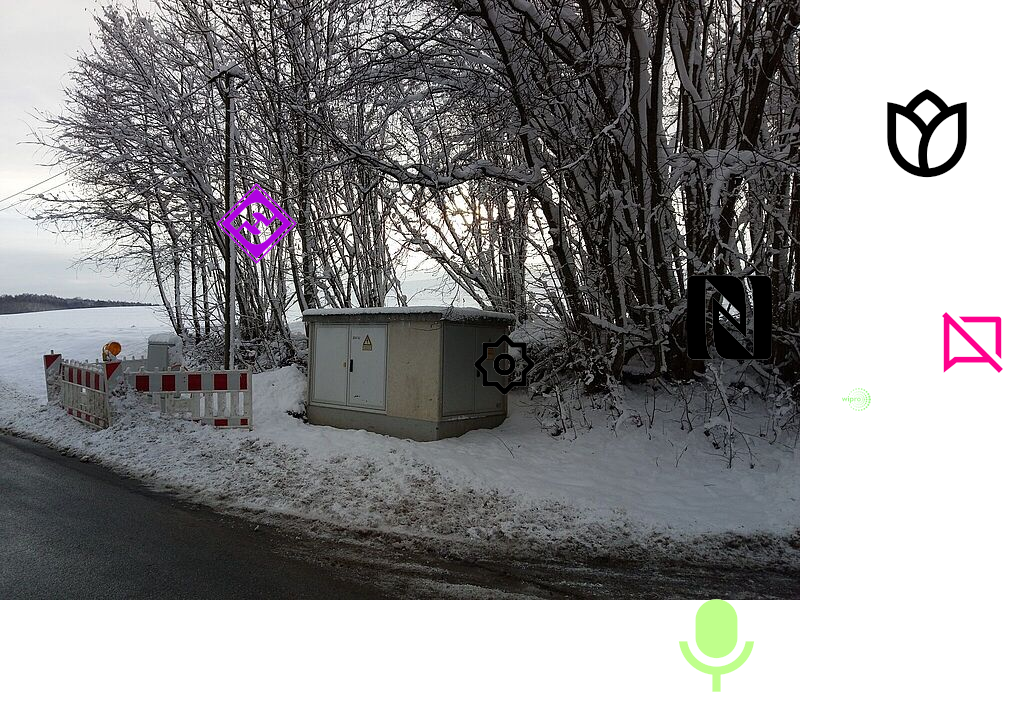 The width and height of the screenshot is (1017, 720). I want to click on visit the Wipro website or services, so click(856, 399).